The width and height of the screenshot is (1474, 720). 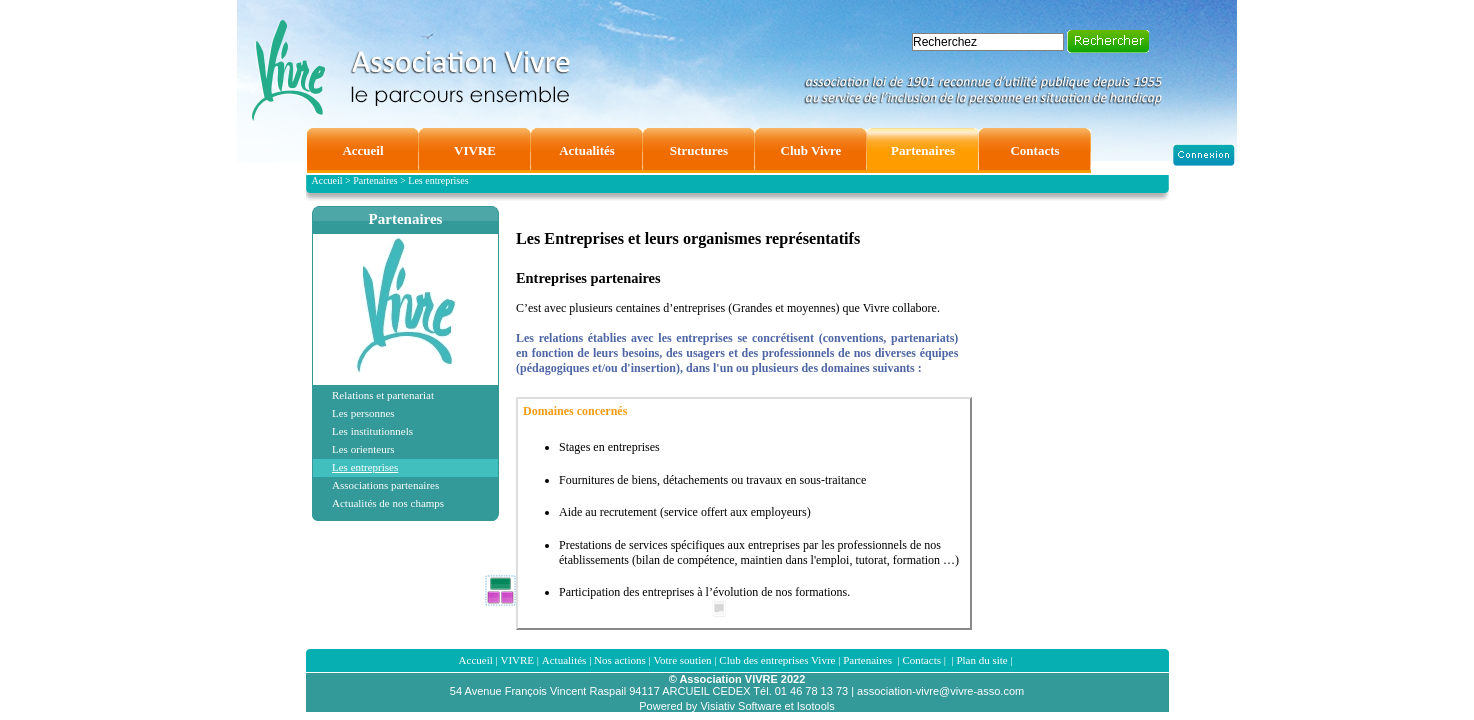 I want to click on select all items in the current view, so click(x=500, y=590).